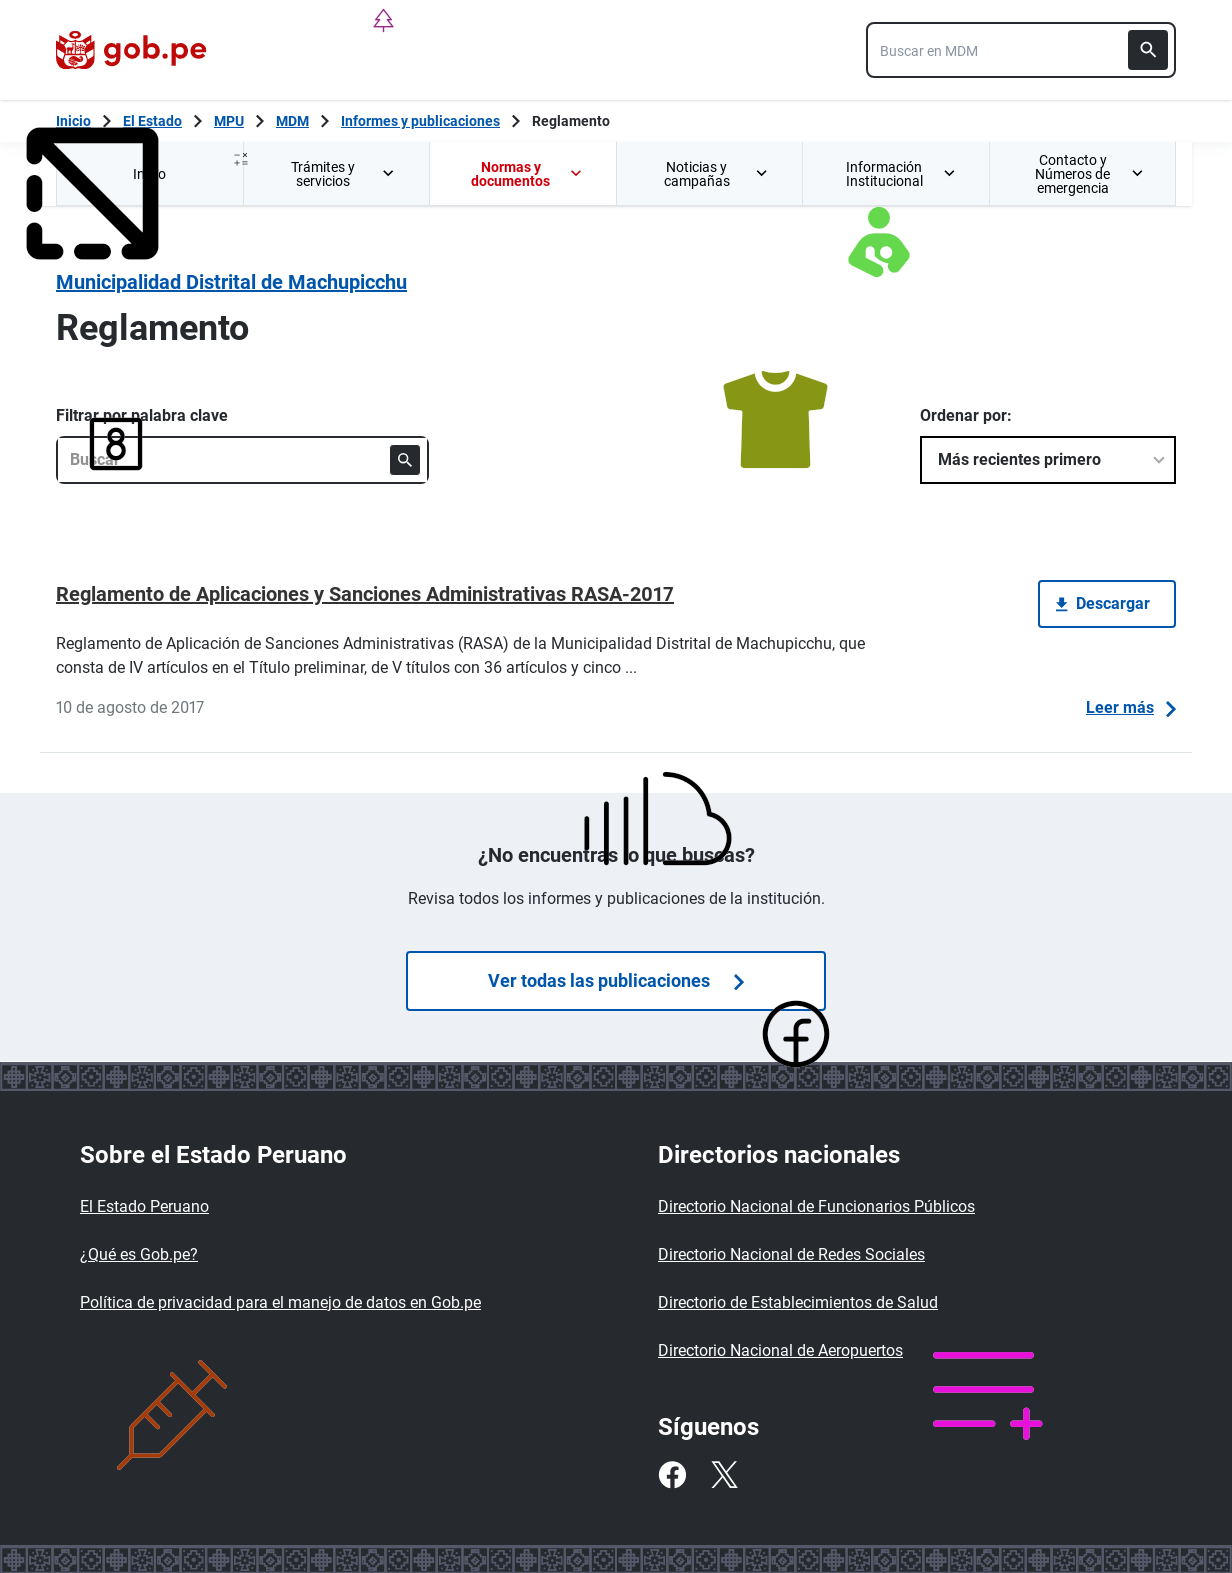 Image resolution: width=1232 pixels, height=1573 pixels. I want to click on open calculator or math tools, so click(241, 159).